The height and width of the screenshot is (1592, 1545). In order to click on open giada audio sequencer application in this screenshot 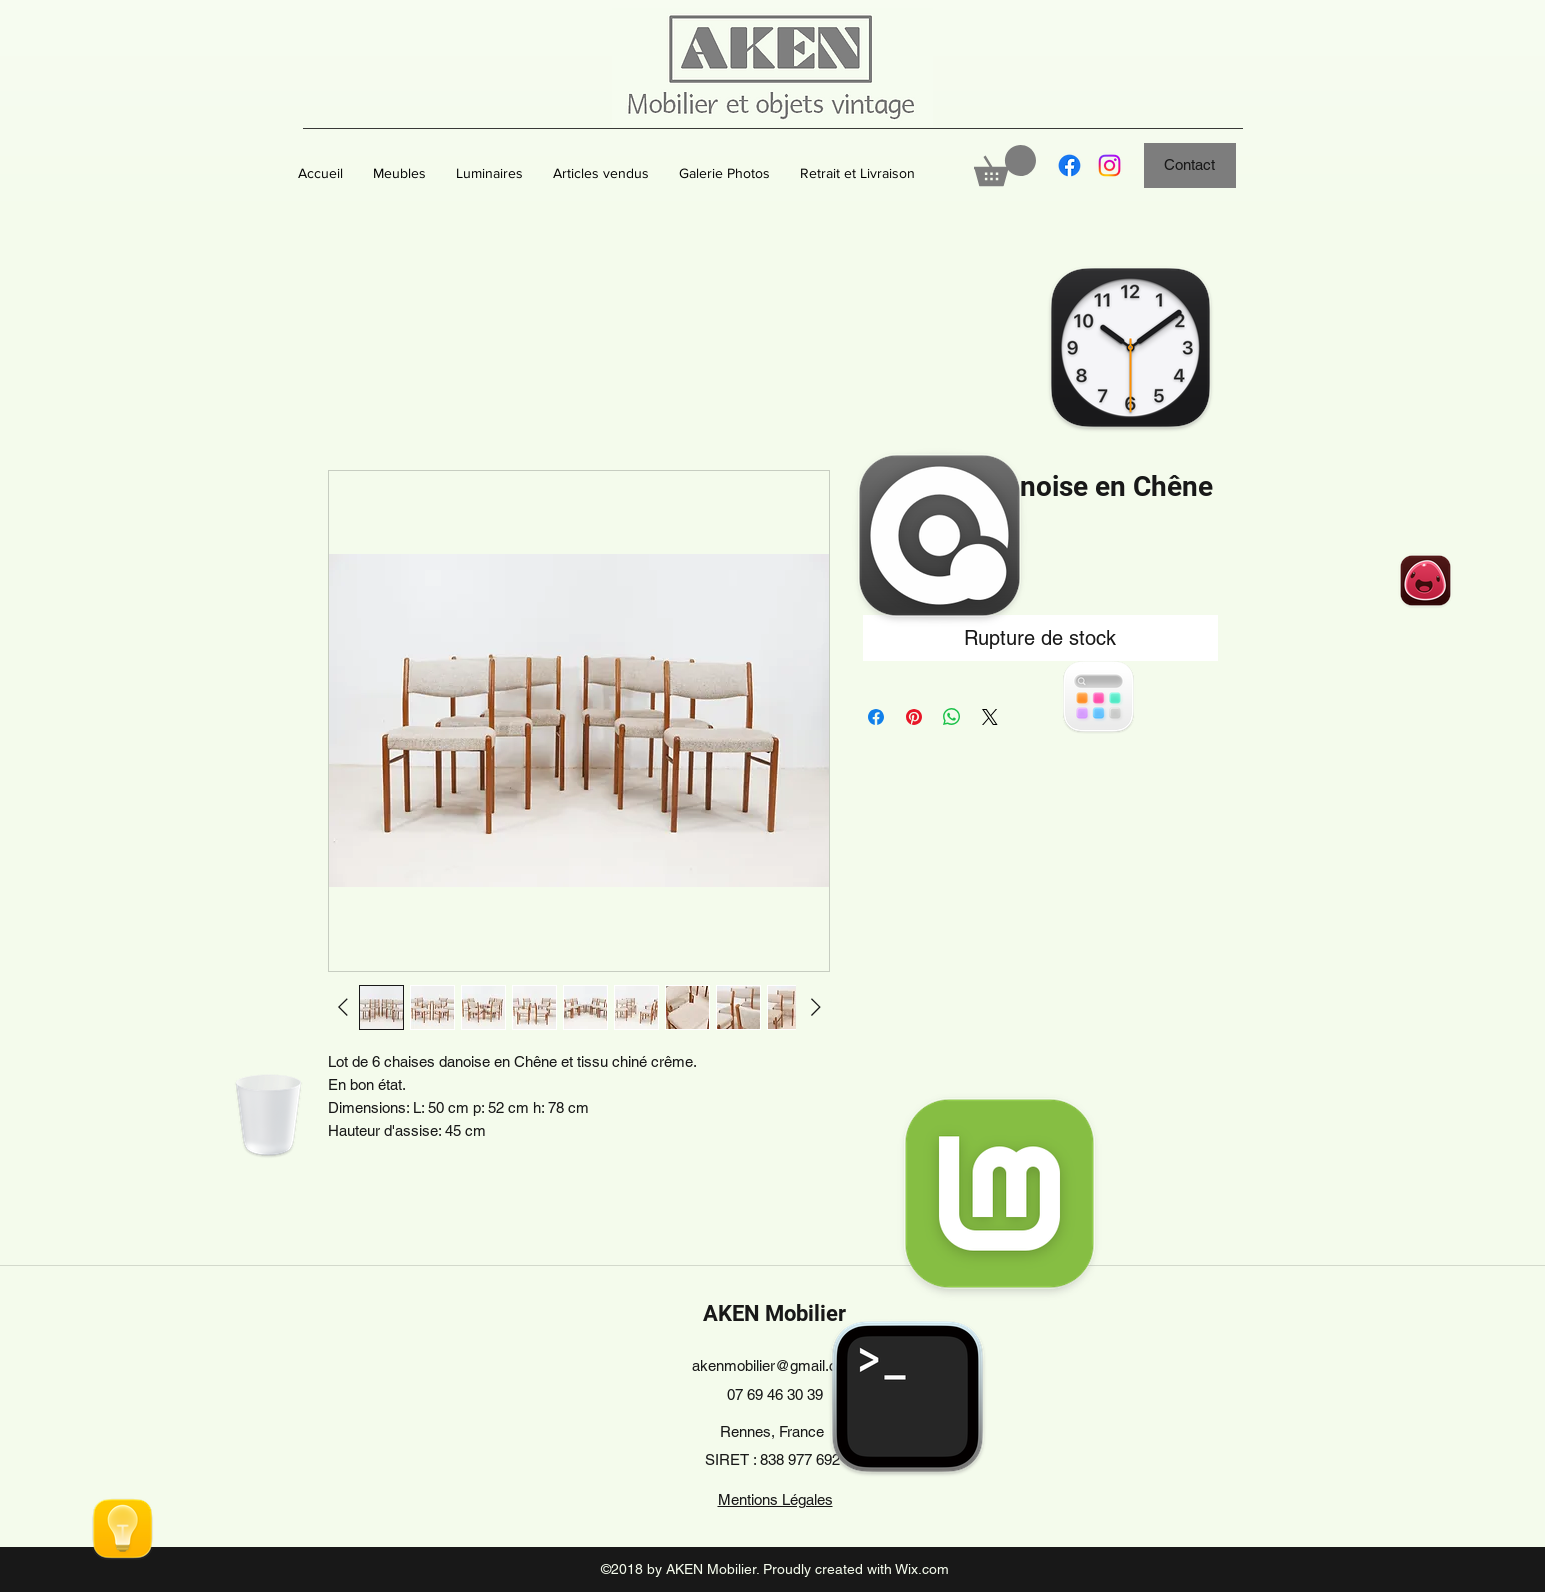, I will do `click(939, 535)`.